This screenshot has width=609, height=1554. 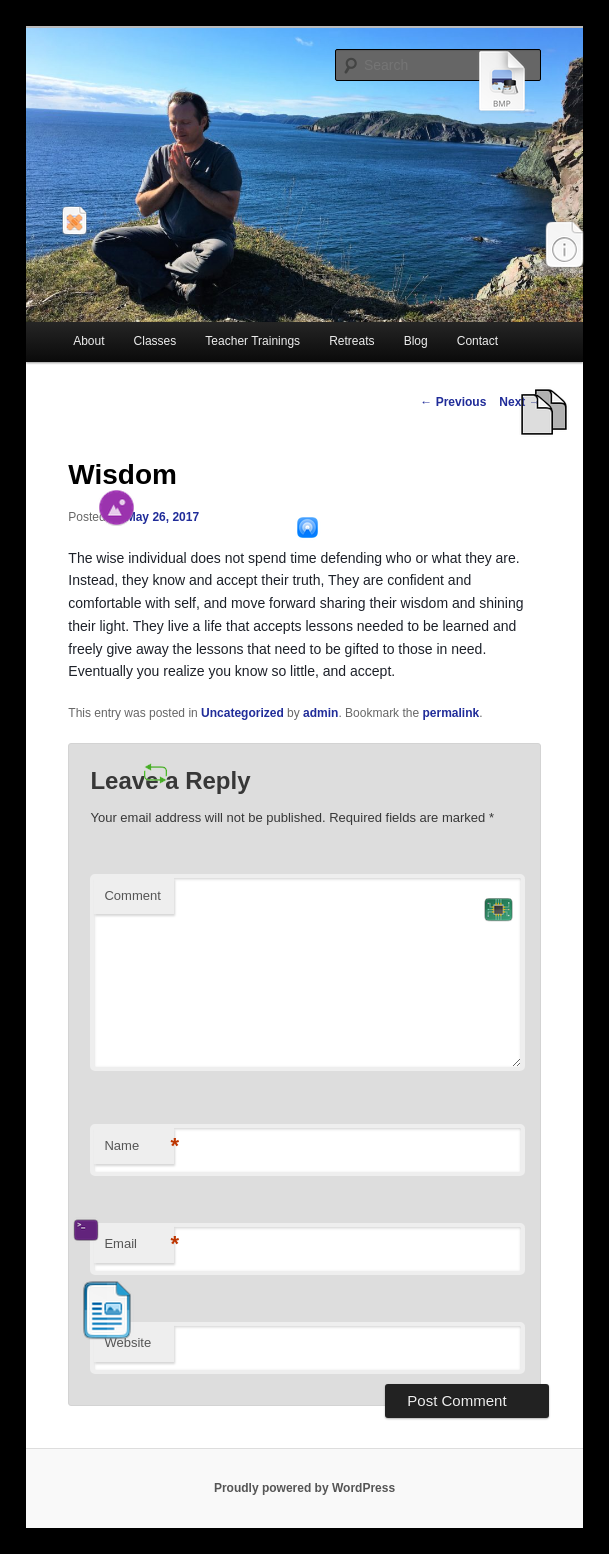 I want to click on open jockey hardware monitoring app, so click(x=498, y=909).